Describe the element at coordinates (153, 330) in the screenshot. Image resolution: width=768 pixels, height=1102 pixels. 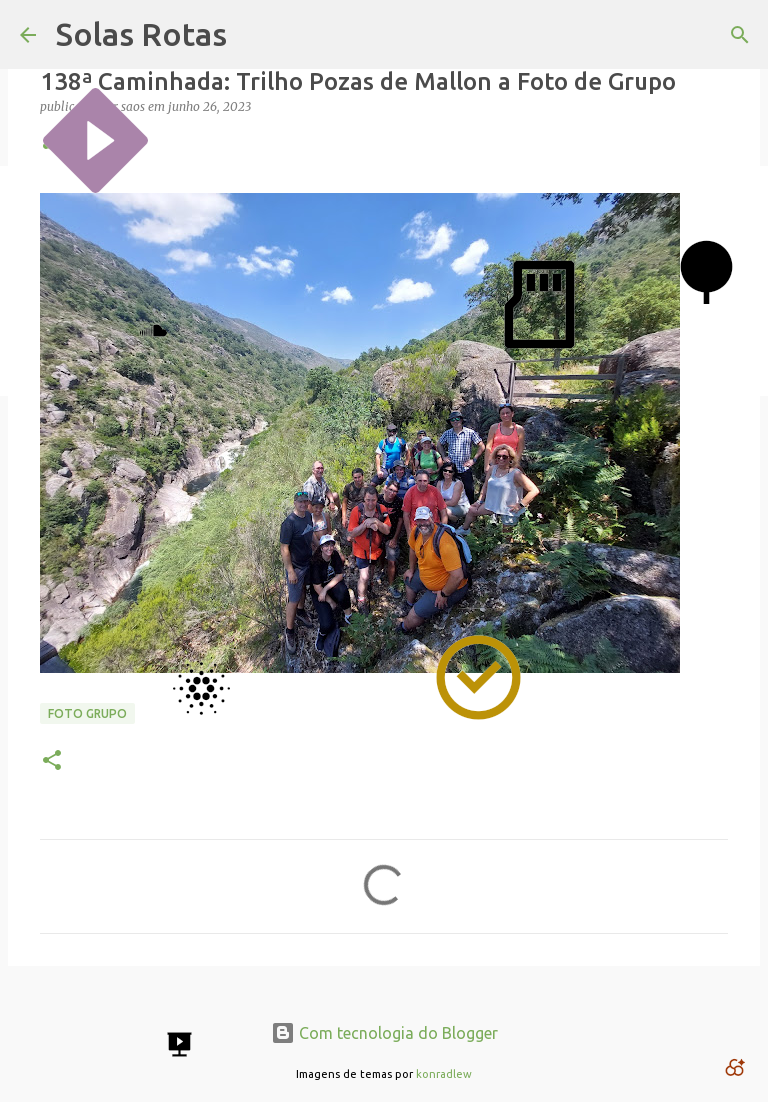
I see `open SoundCloud app` at that location.